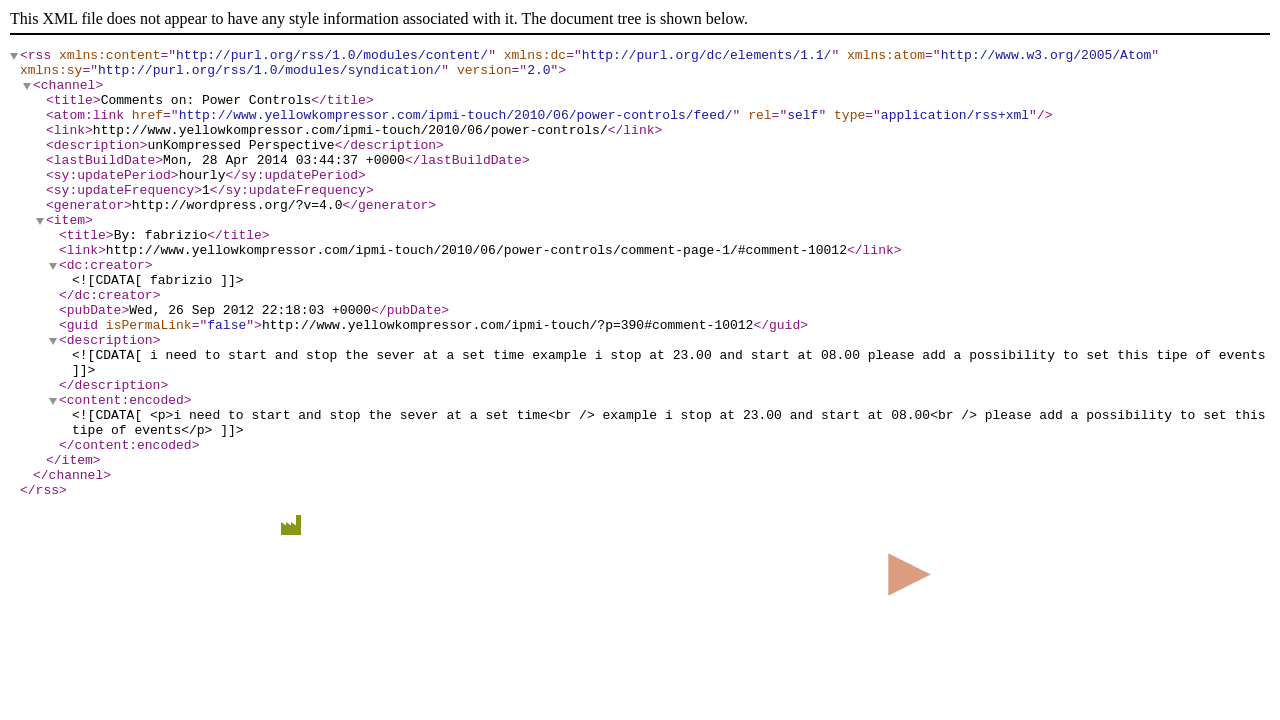 Image resolution: width=1280 pixels, height=720 pixels. Describe the element at coordinates (291, 525) in the screenshot. I see `view manufacturing or production settings` at that location.